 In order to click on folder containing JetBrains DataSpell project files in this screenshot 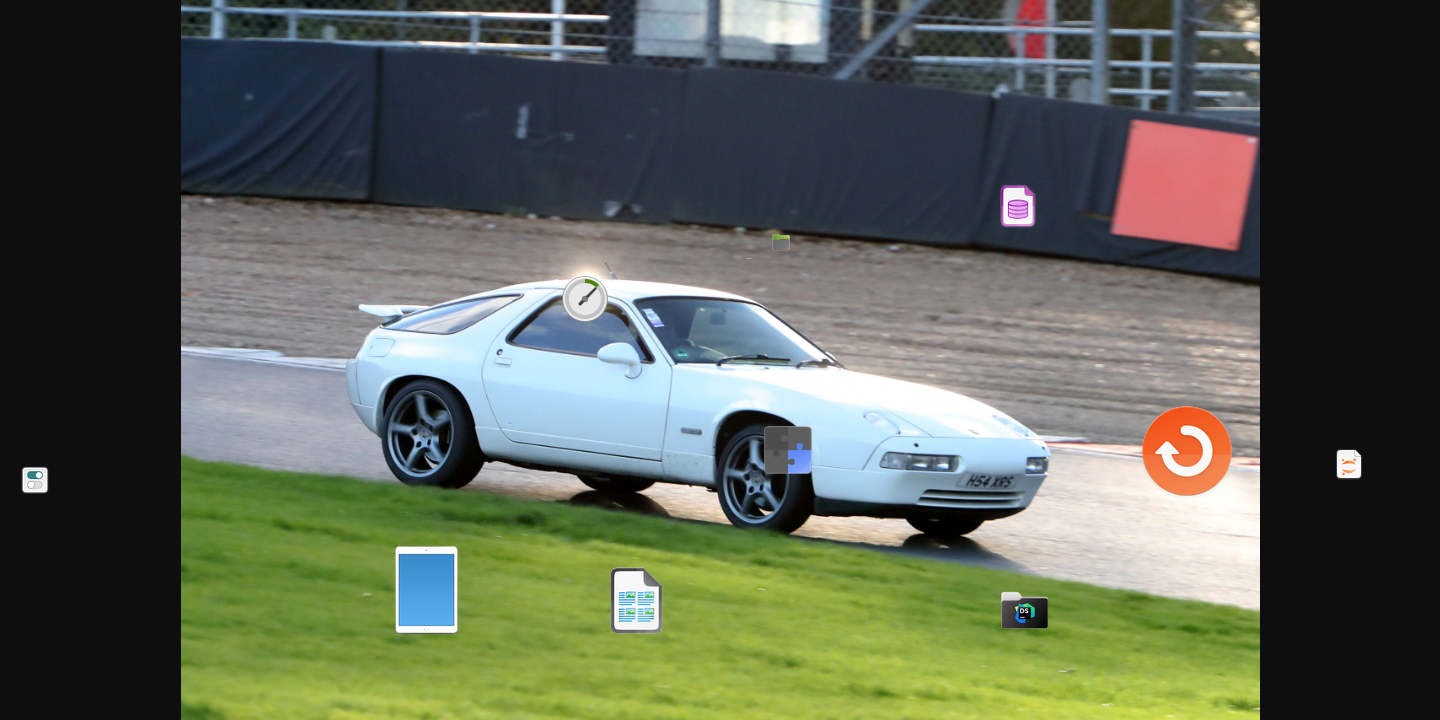, I will do `click(1024, 611)`.